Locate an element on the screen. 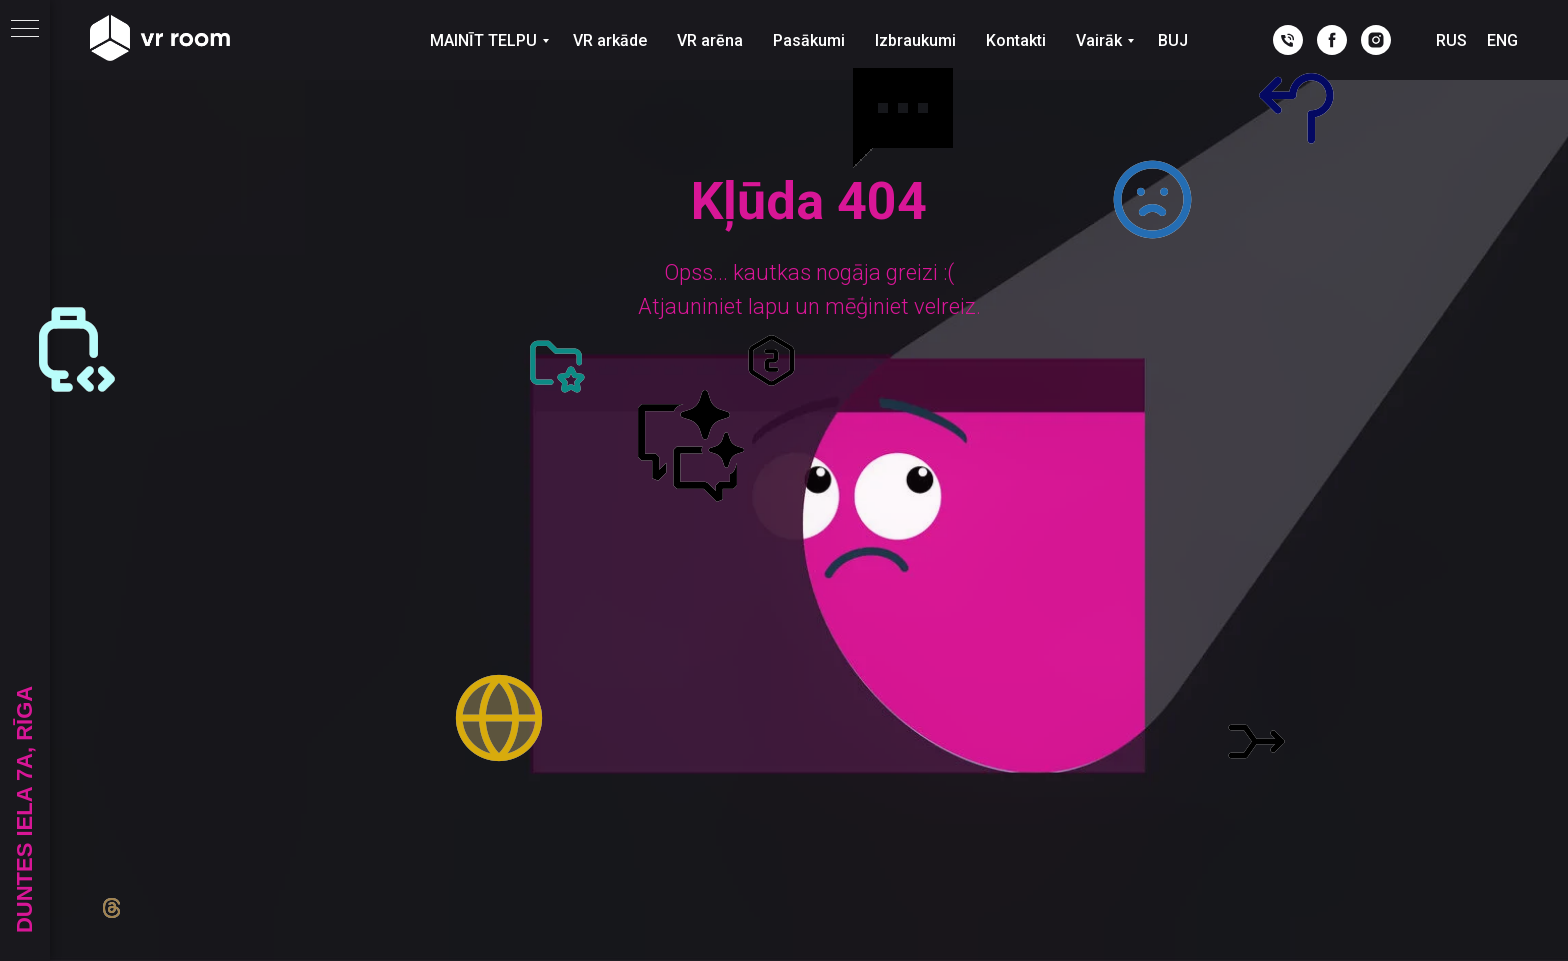 The image size is (1568, 961). start an AI-powered conversation is located at coordinates (687, 446).